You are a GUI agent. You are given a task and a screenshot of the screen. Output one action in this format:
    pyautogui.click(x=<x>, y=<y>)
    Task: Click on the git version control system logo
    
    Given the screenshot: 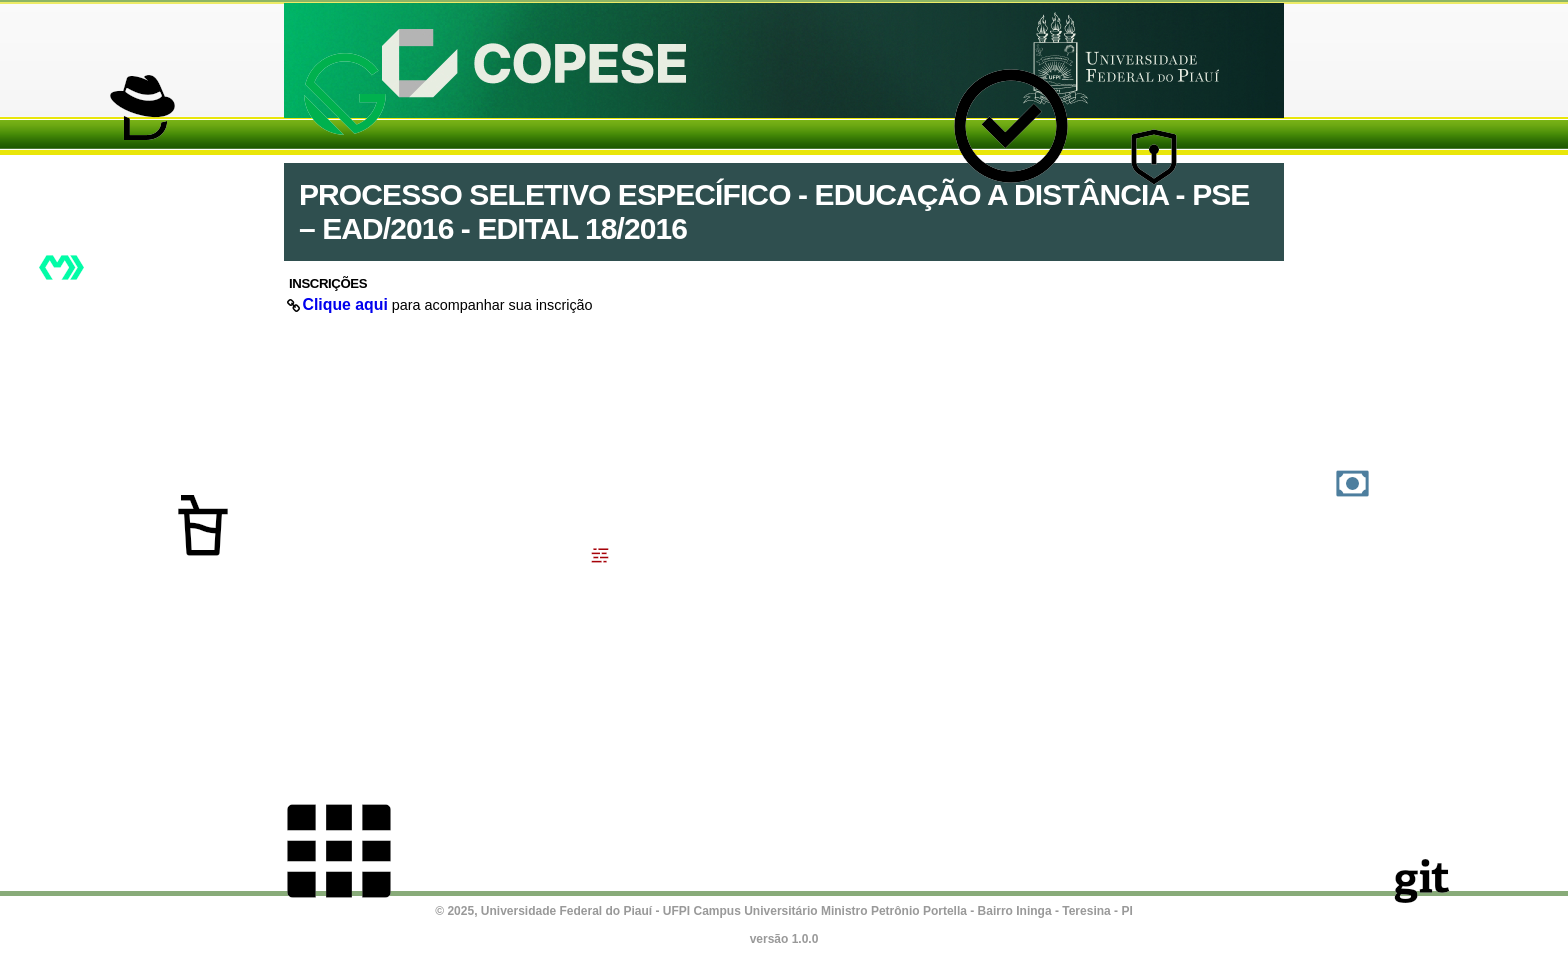 What is the action you would take?
    pyautogui.click(x=1422, y=881)
    